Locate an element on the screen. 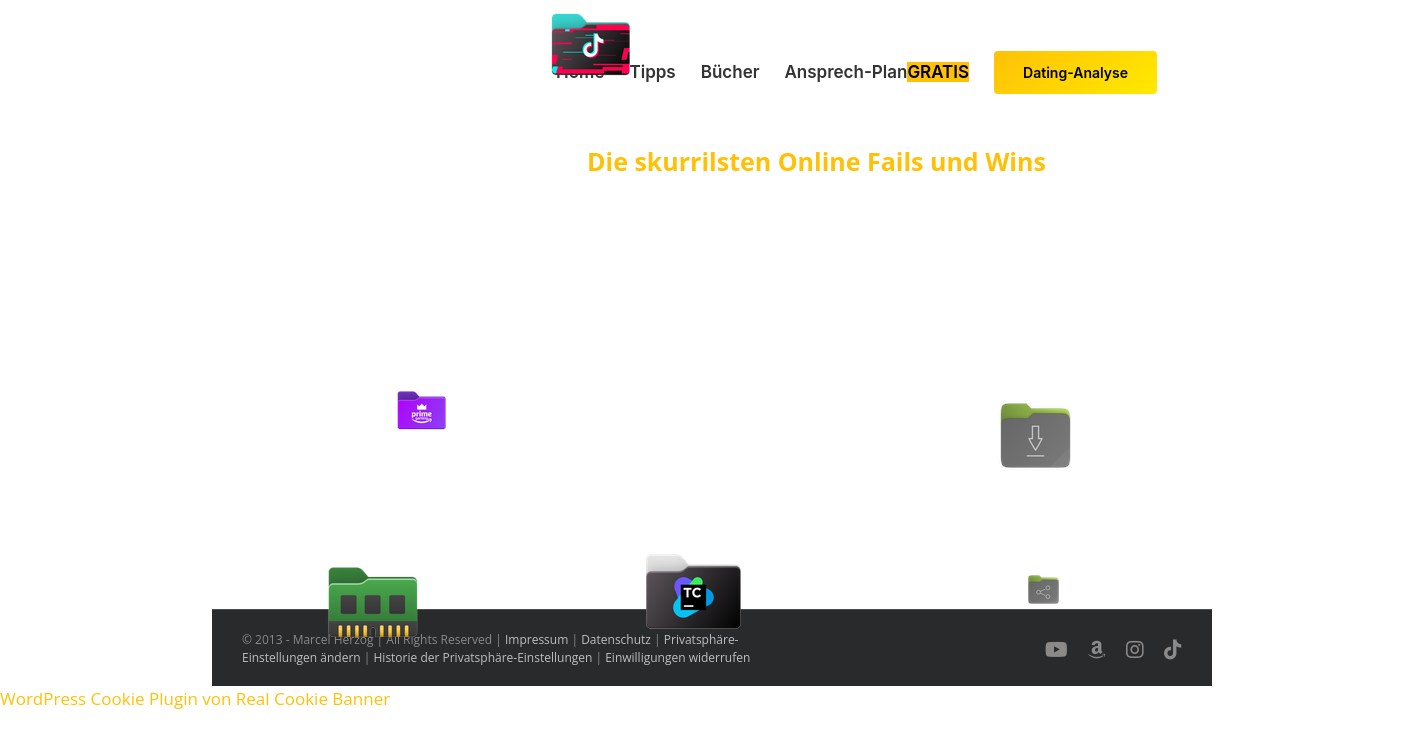 Image resolution: width=1424 pixels, height=742 pixels. open your downloads folder is located at coordinates (1035, 435).